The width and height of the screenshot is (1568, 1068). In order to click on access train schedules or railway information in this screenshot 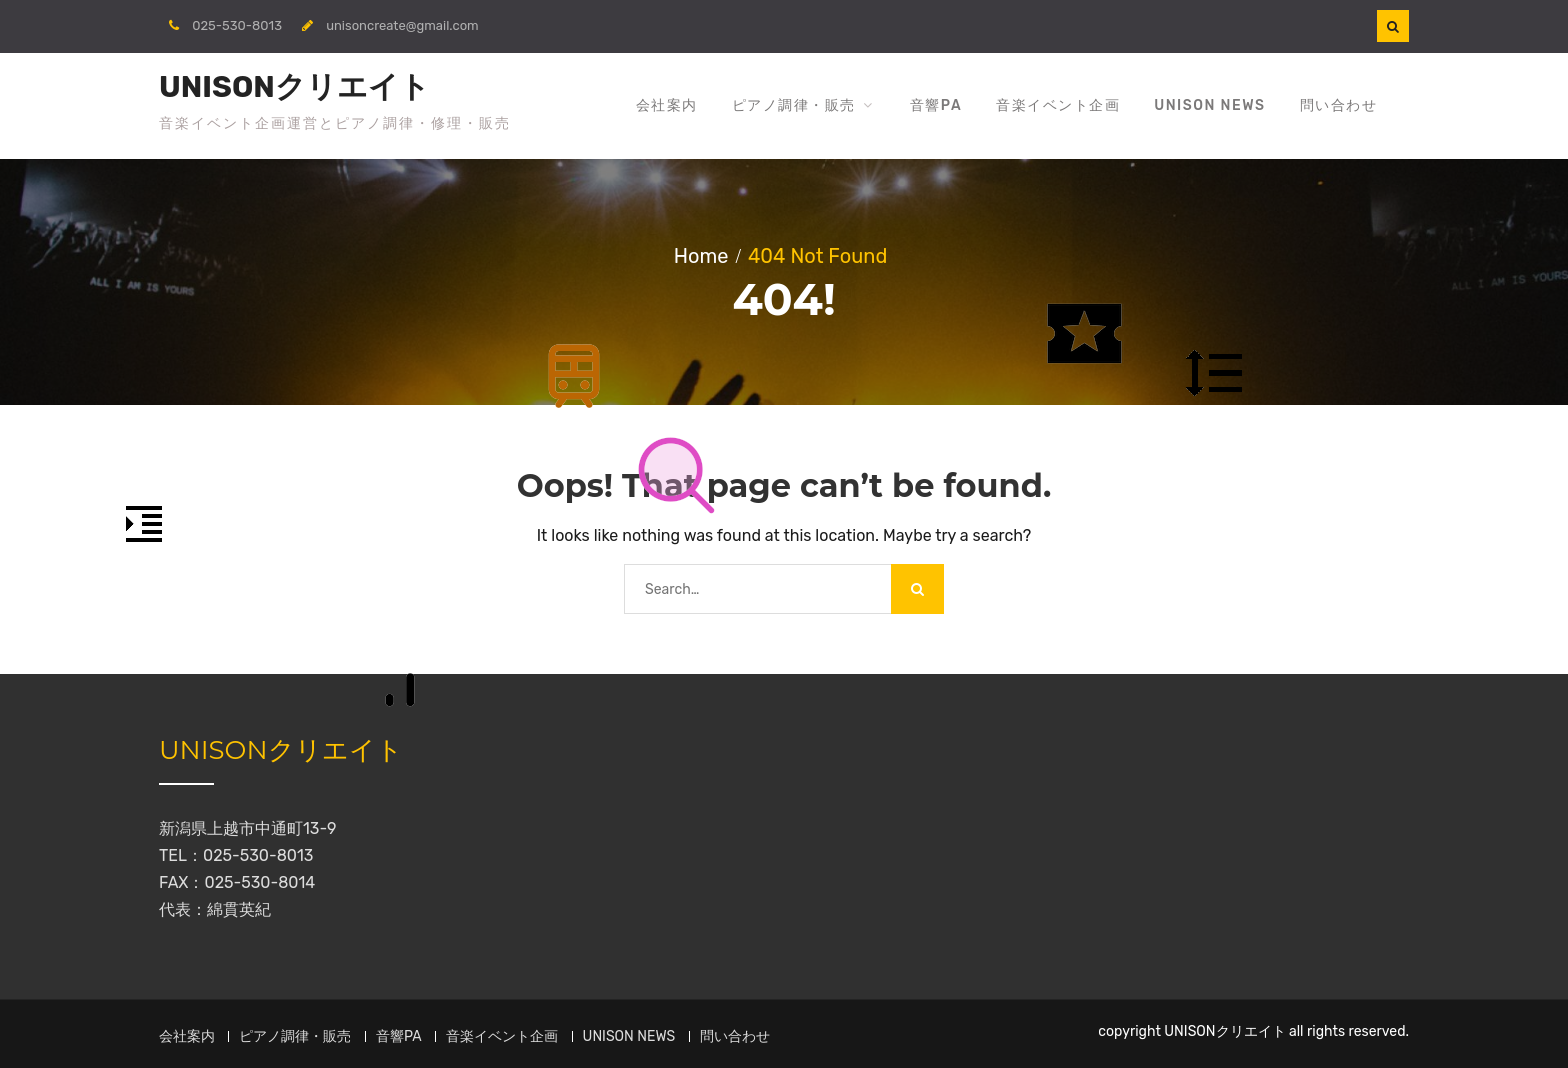, I will do `click(574, 374)`.